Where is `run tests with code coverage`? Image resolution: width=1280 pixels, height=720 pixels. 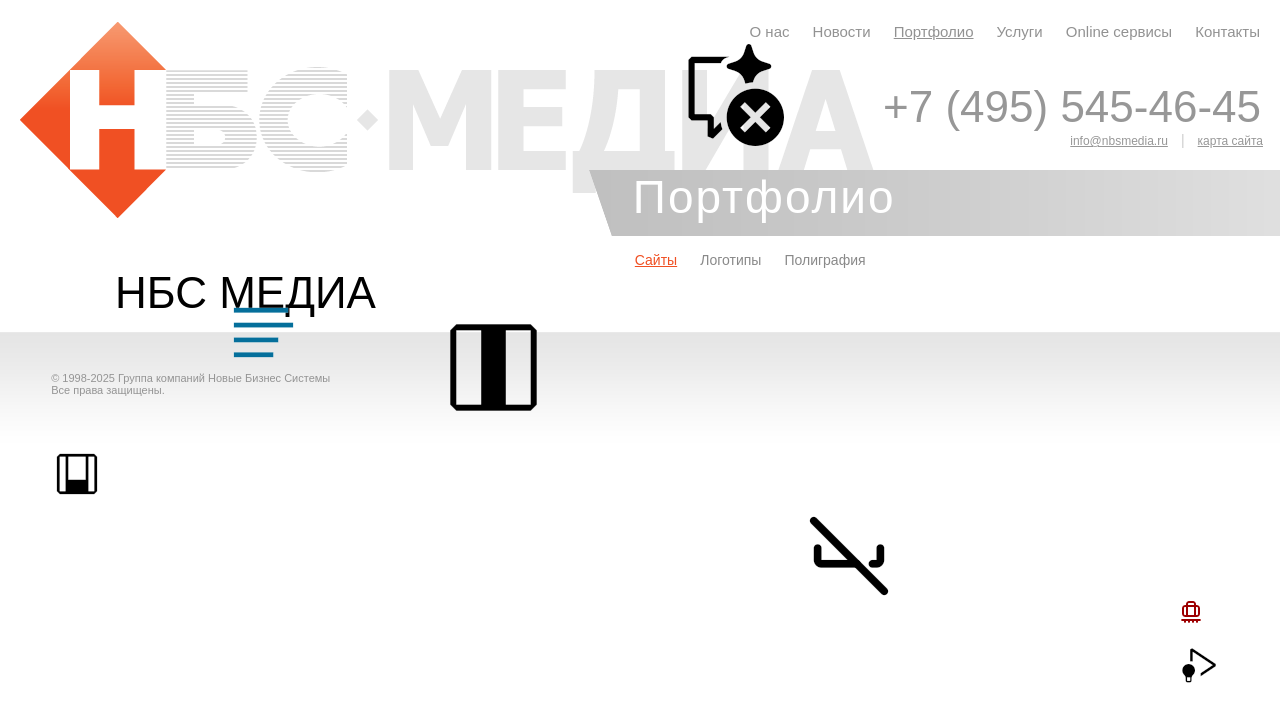
run tests with code coverage is located at coordinates (1198, 664).